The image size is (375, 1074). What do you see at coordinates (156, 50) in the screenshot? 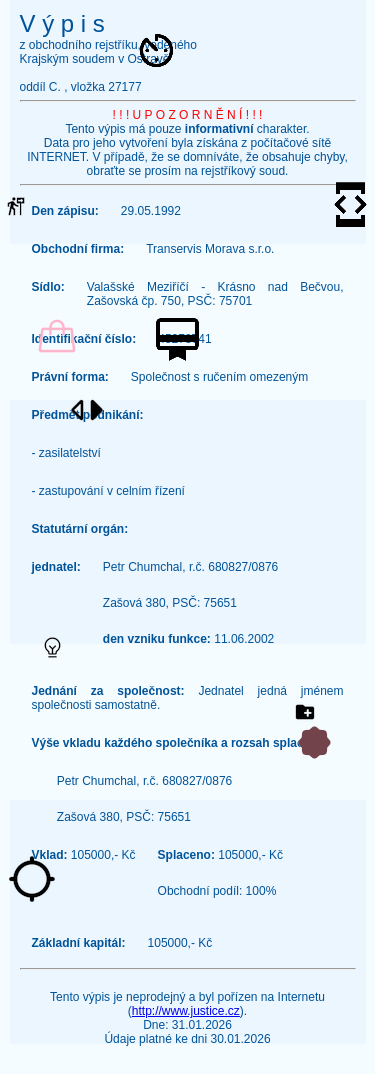
I see `set or view a countdown timer` at bounding box center [156, 50].